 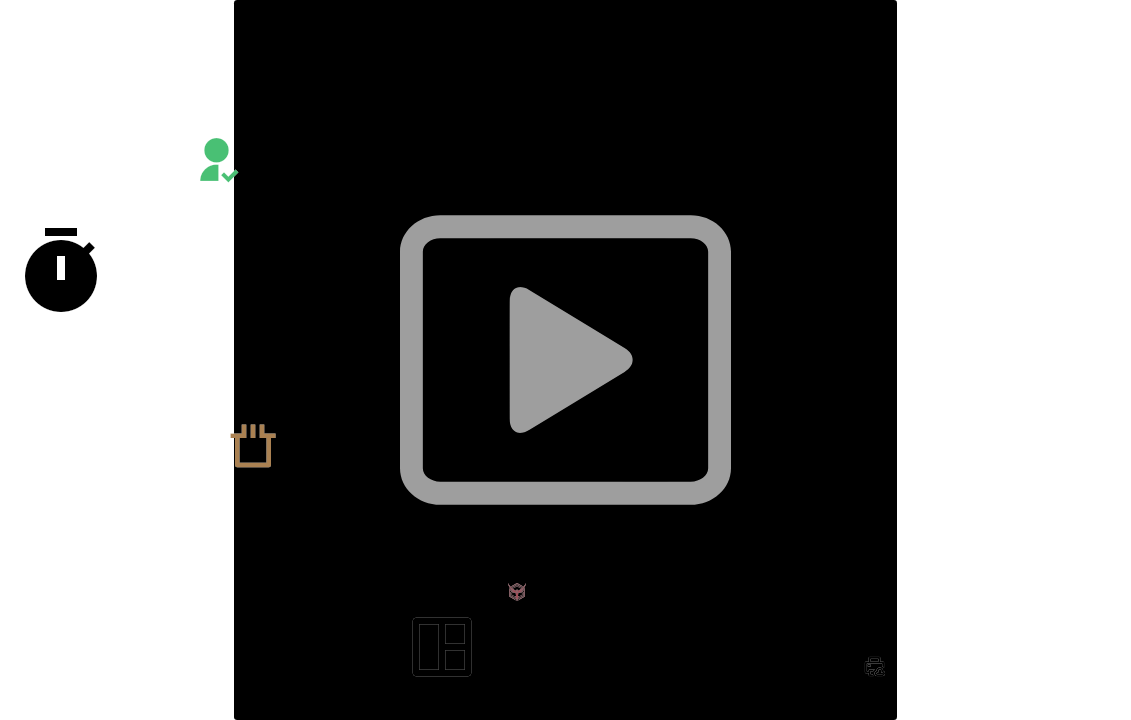 I want to click on stackhawk application security testing platform logo, so click(x=517, y=592).